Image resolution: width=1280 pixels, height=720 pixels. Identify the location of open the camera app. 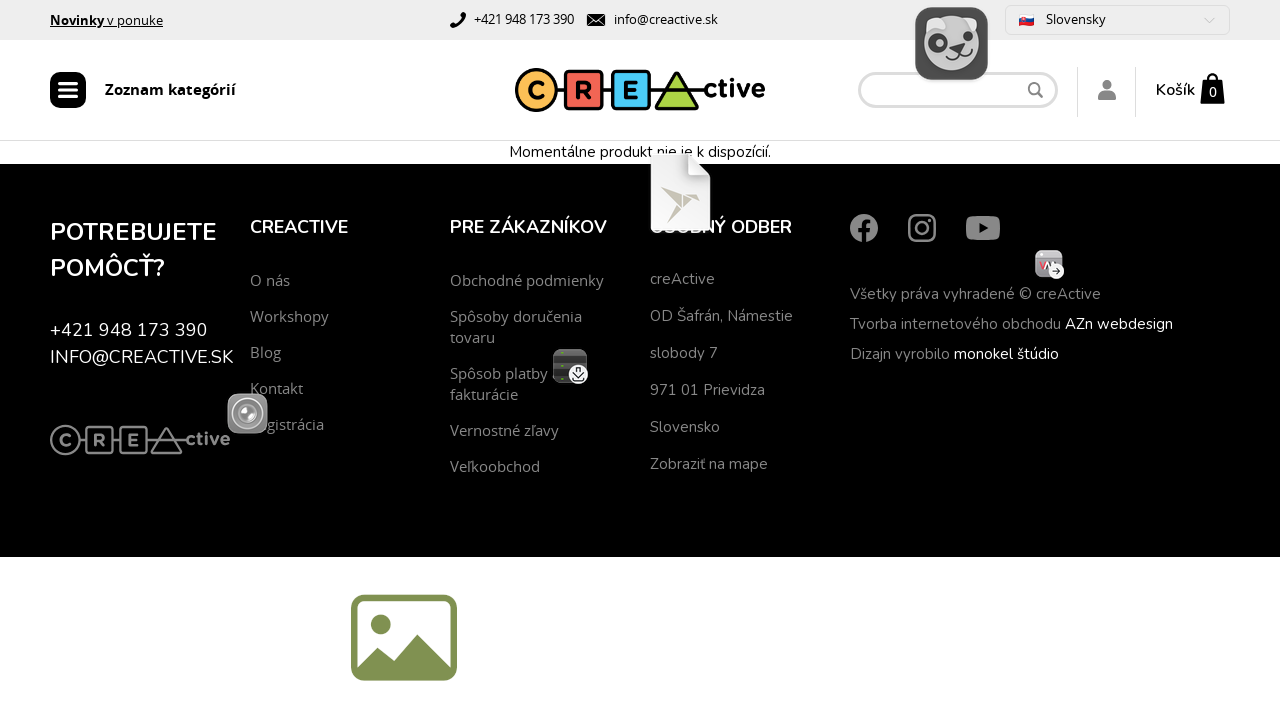
(247, 413).